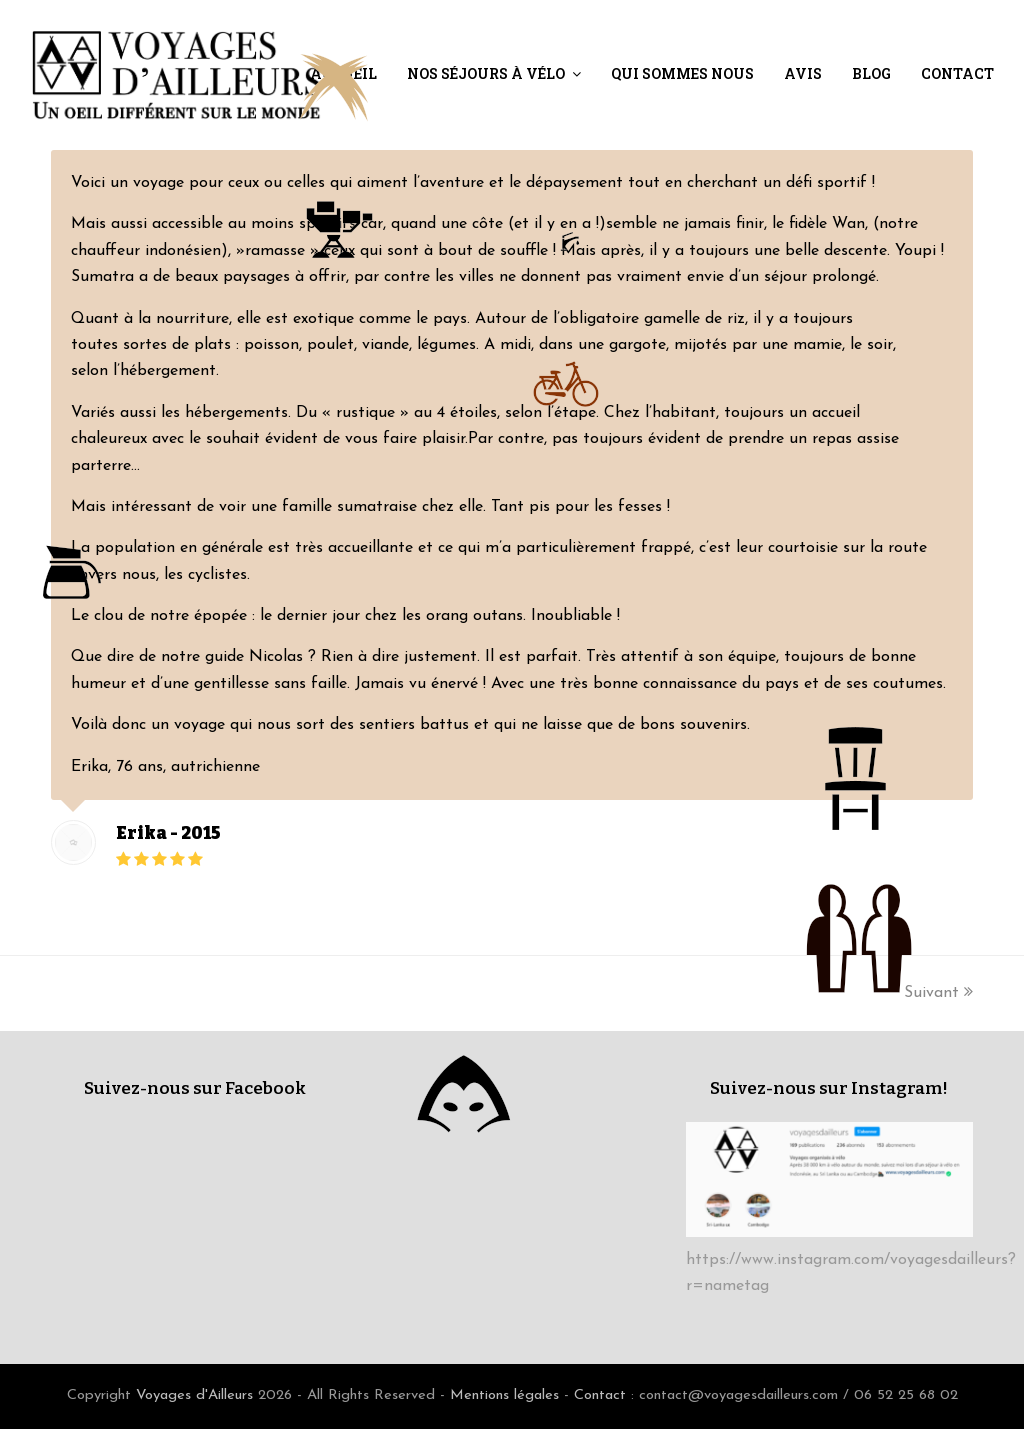 Image resolution: width=1024 pixels, height=1429 pixels. I want to click on access kitchen or plumbing settings, so click(570, 240).